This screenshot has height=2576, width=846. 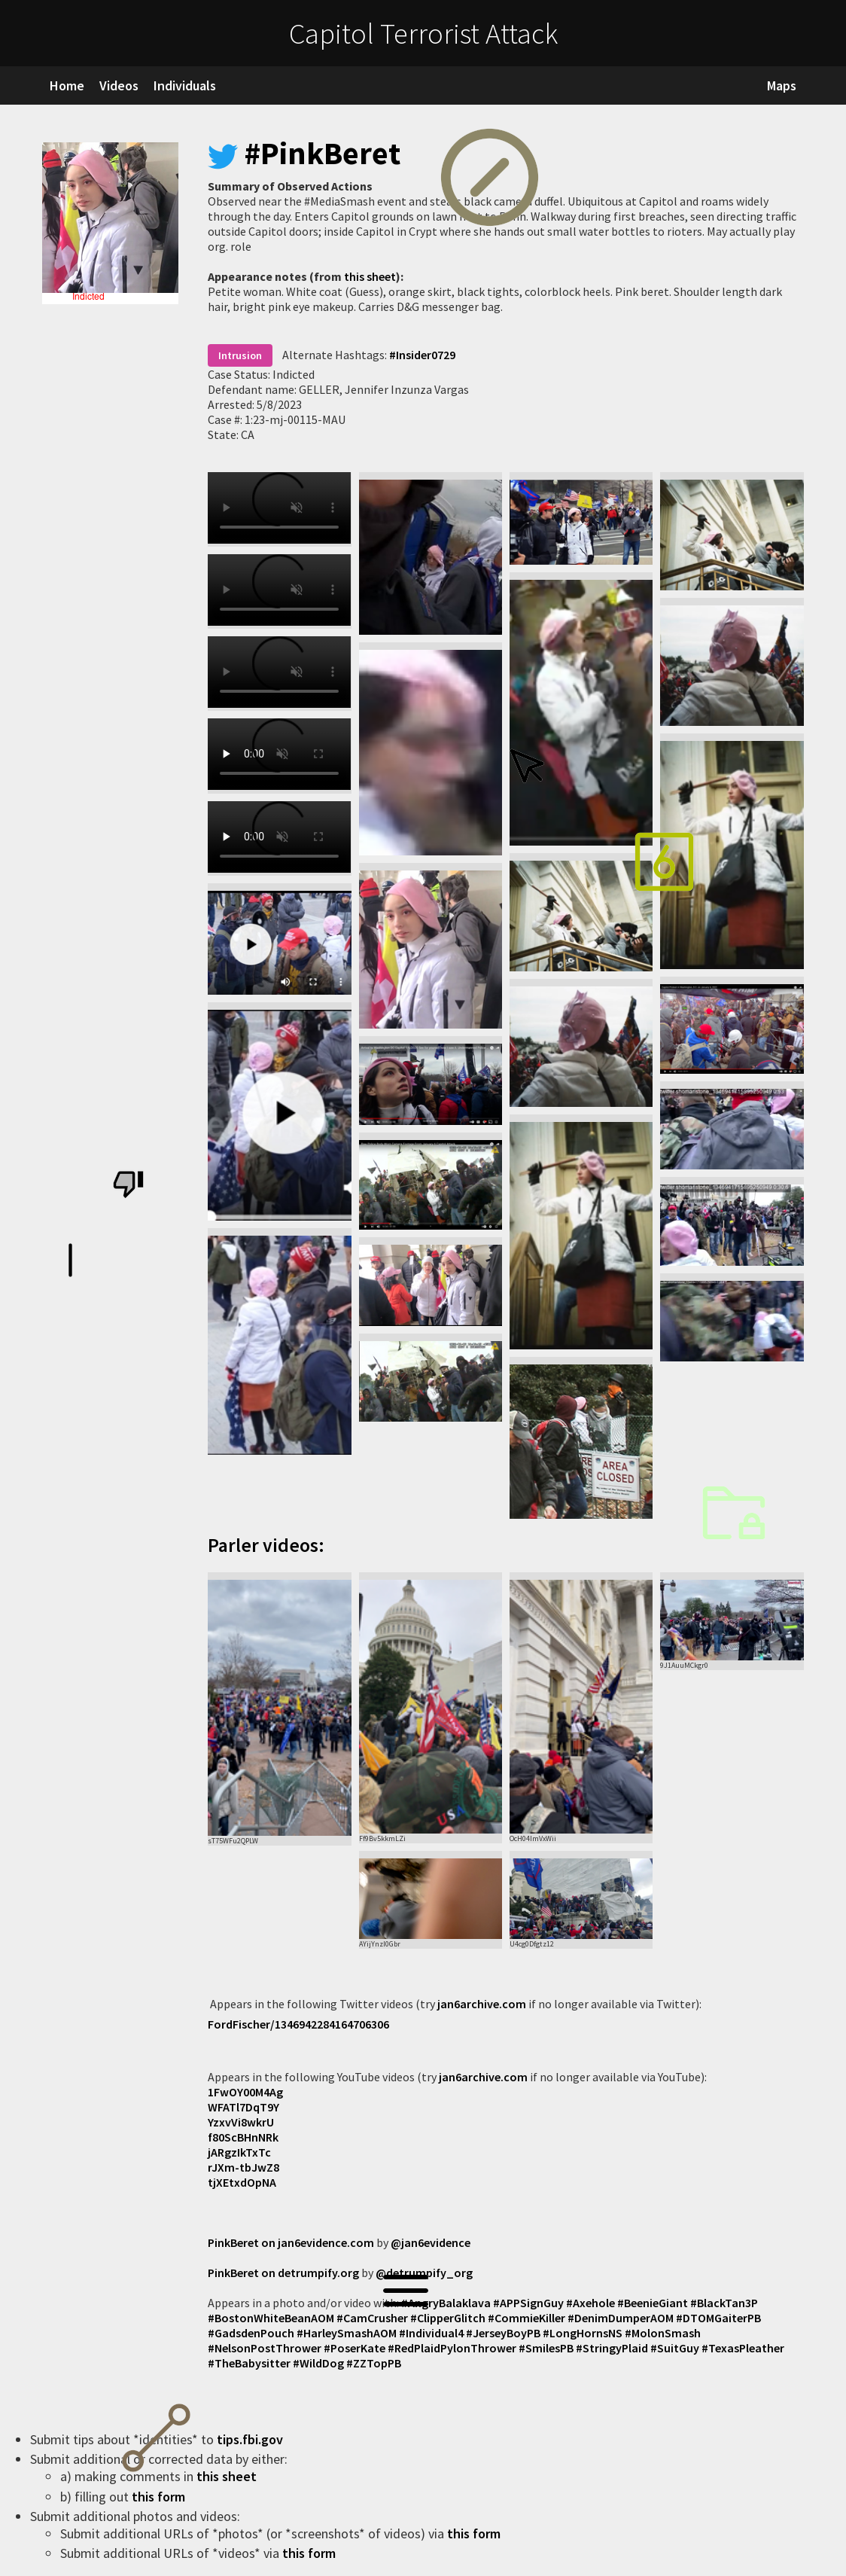 I want to click on cursor selection tool, so click(x=528, y=767).